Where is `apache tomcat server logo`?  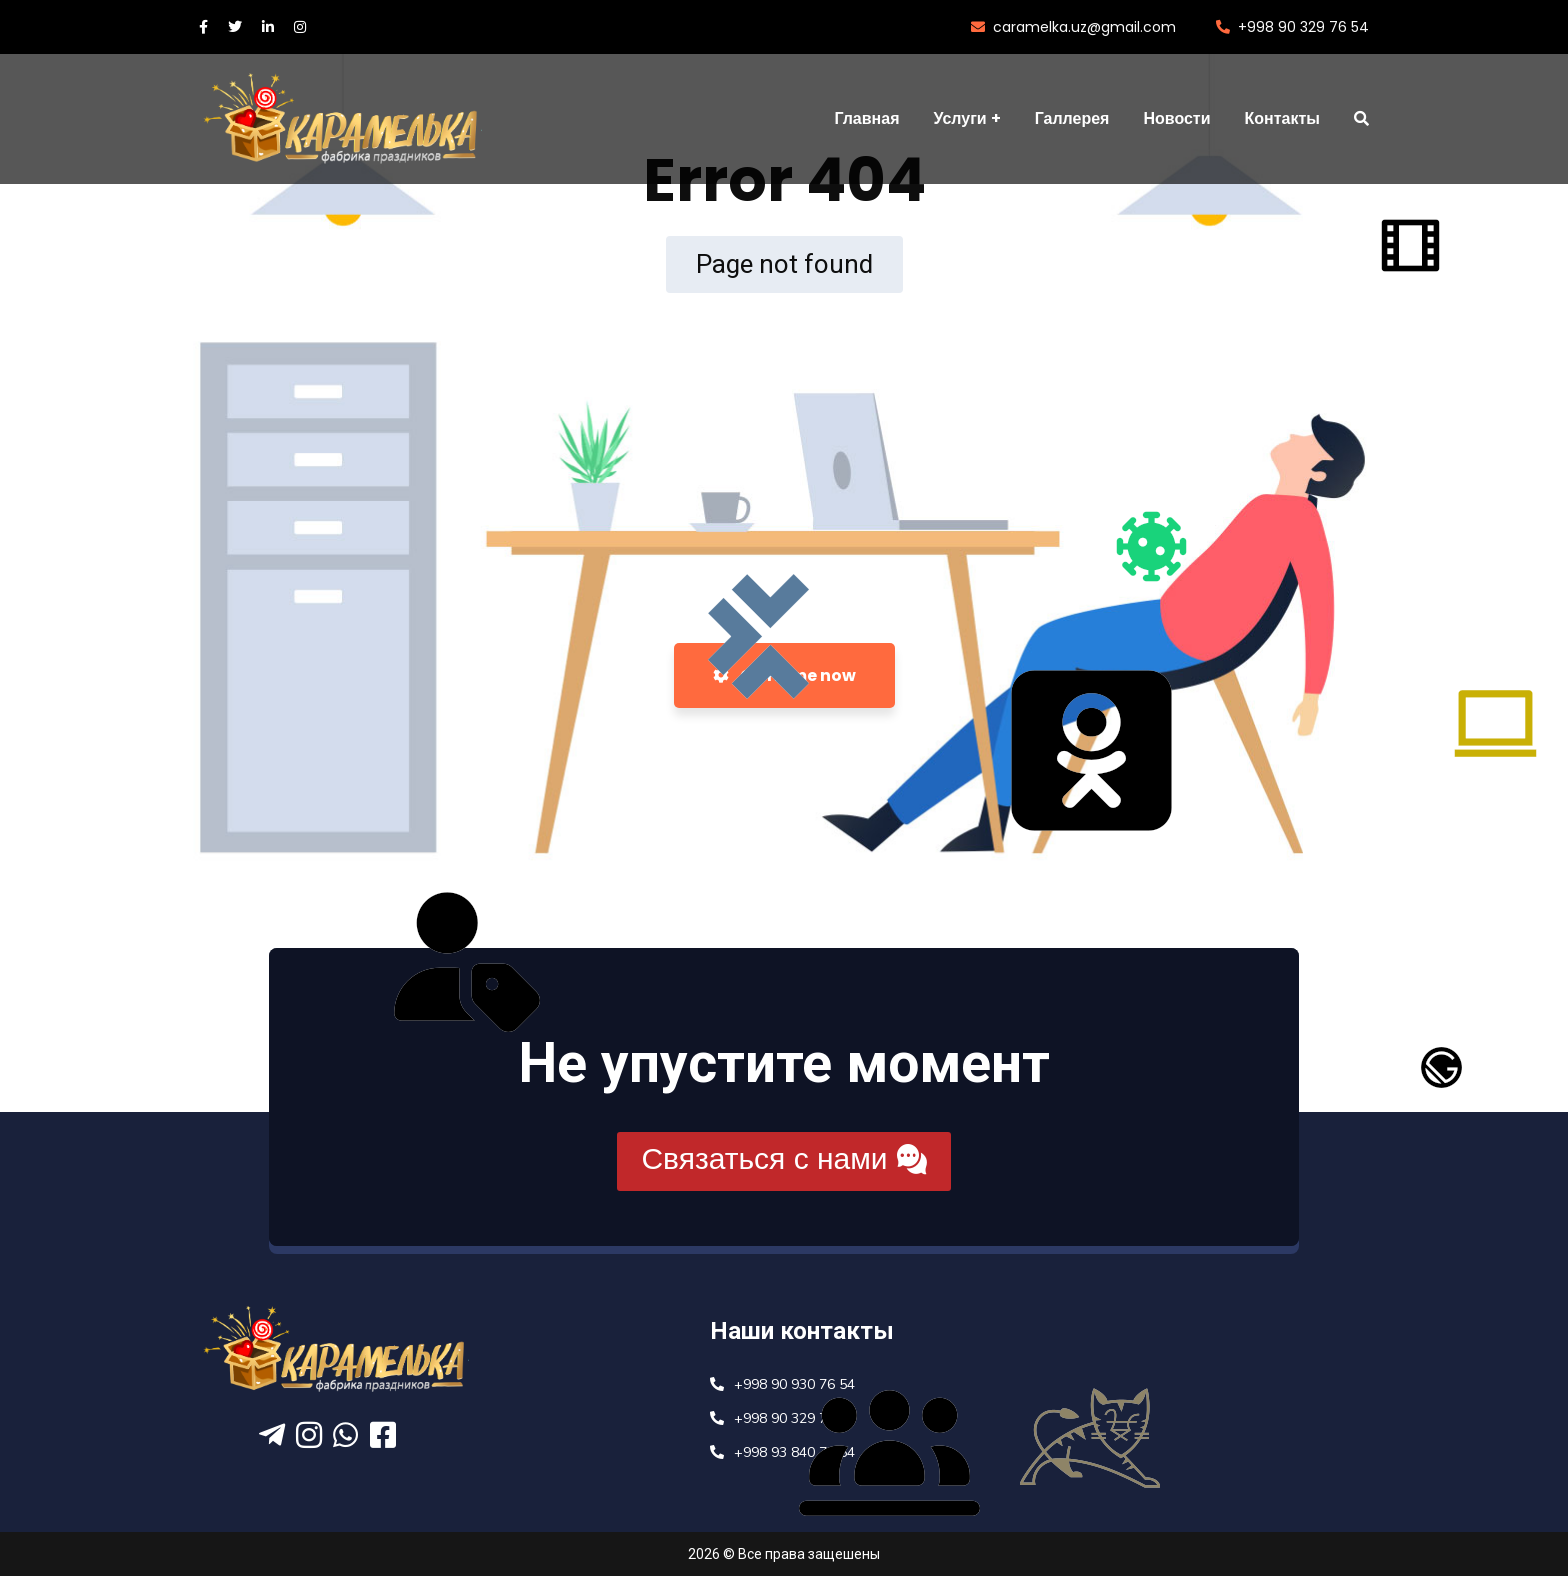 apache tomcat server logo is located at coordinates (1090, 1438).